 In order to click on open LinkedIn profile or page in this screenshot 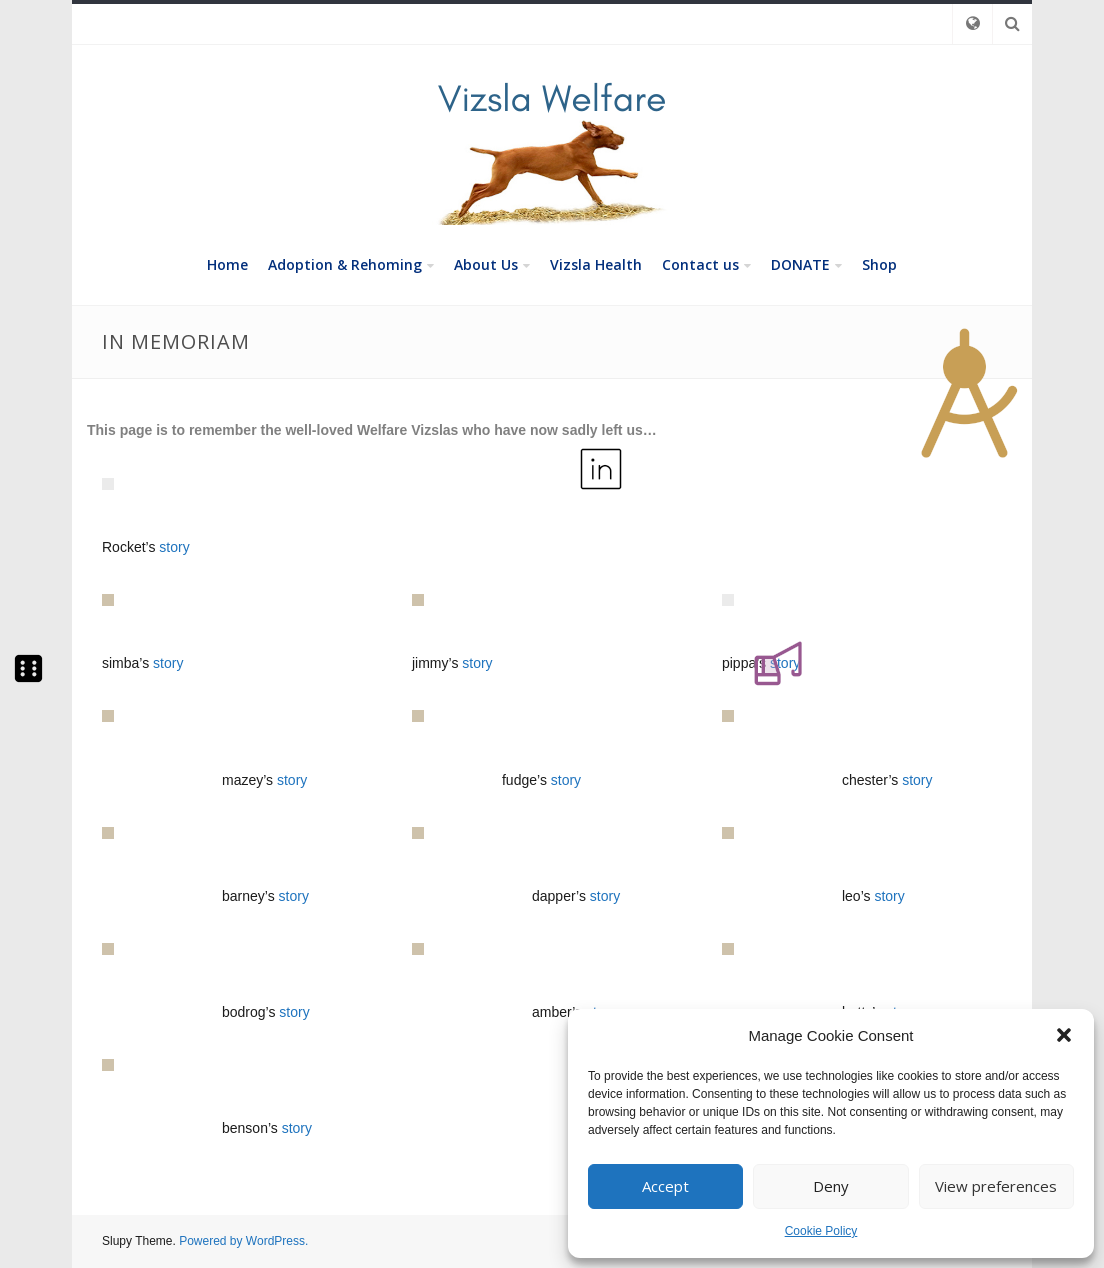, I will do `click(601, 469)`.